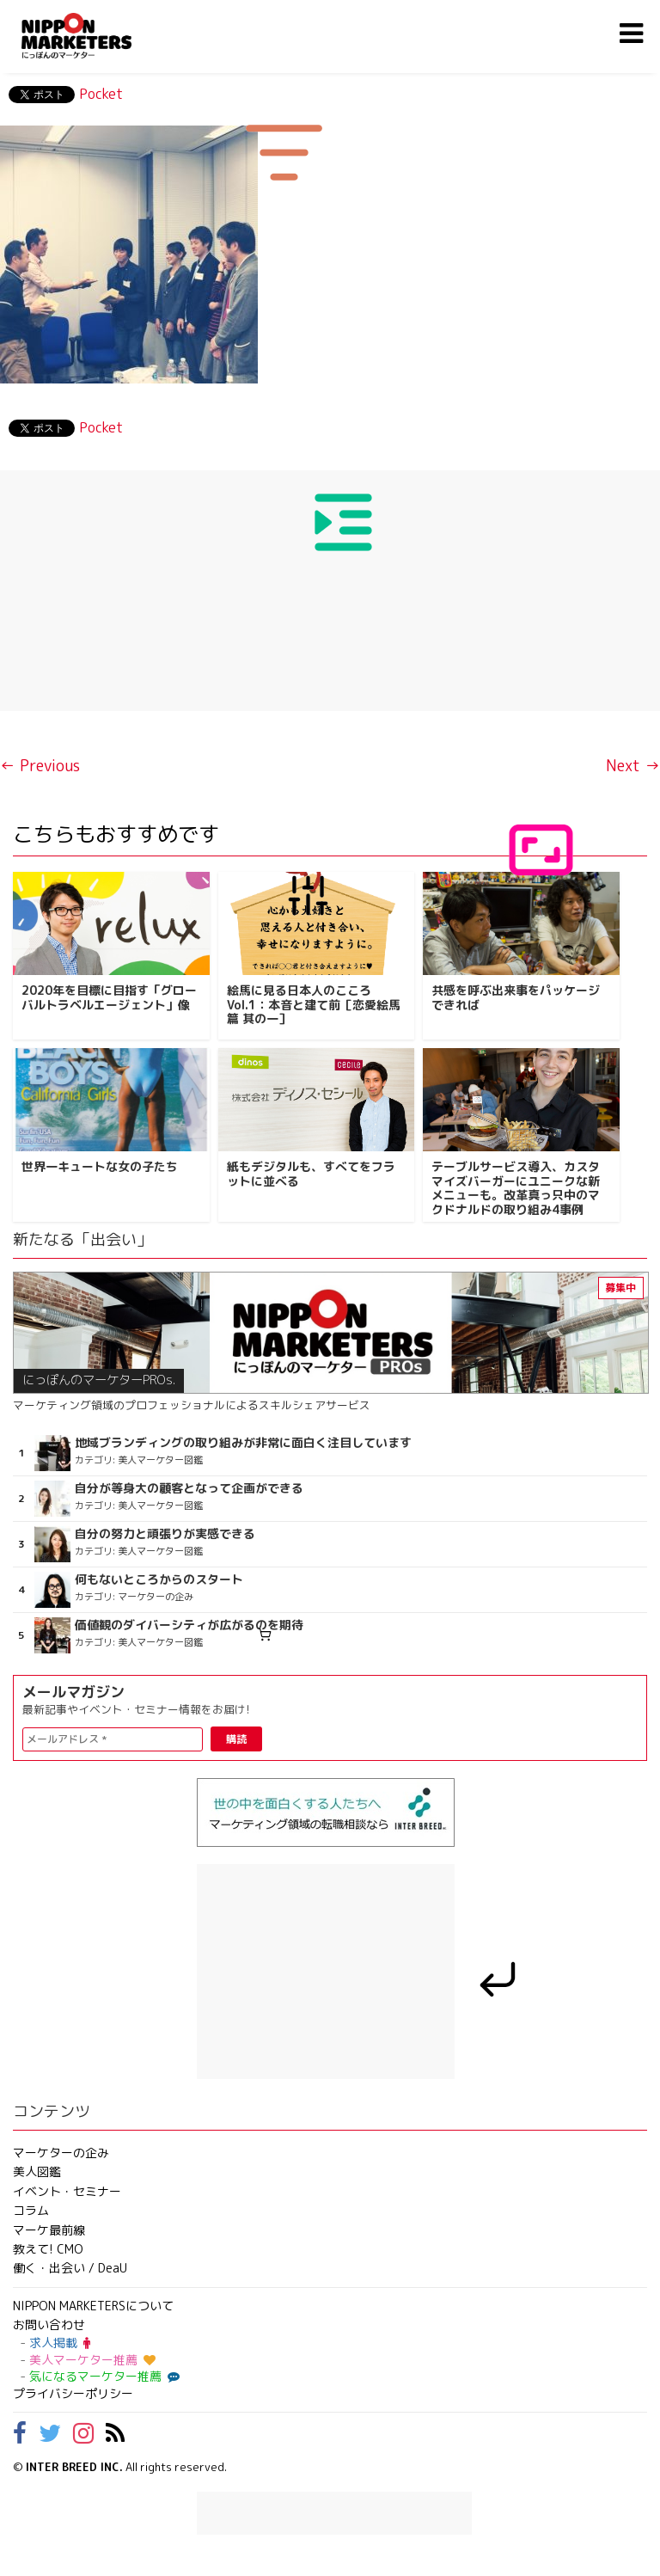 The height and width of the screenshot is (2576, 660). Describe the element at coordinates (541, 849) in the screenshot. I see `adjust aspect ratio settings` at that location.